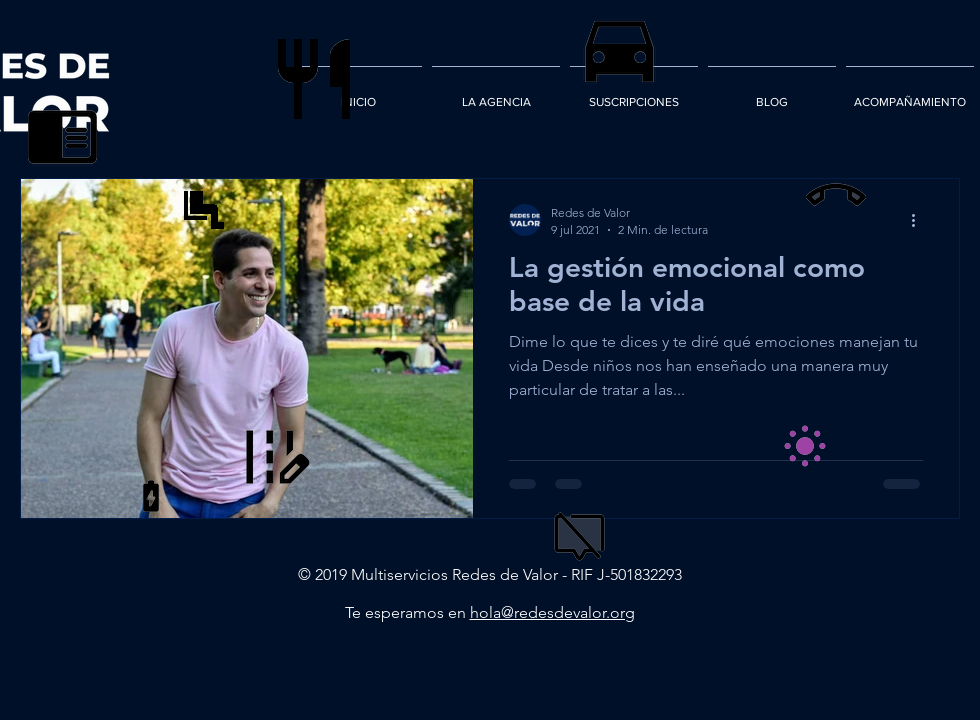  I want to click on standard legroom seat selection, so click(203, 210).